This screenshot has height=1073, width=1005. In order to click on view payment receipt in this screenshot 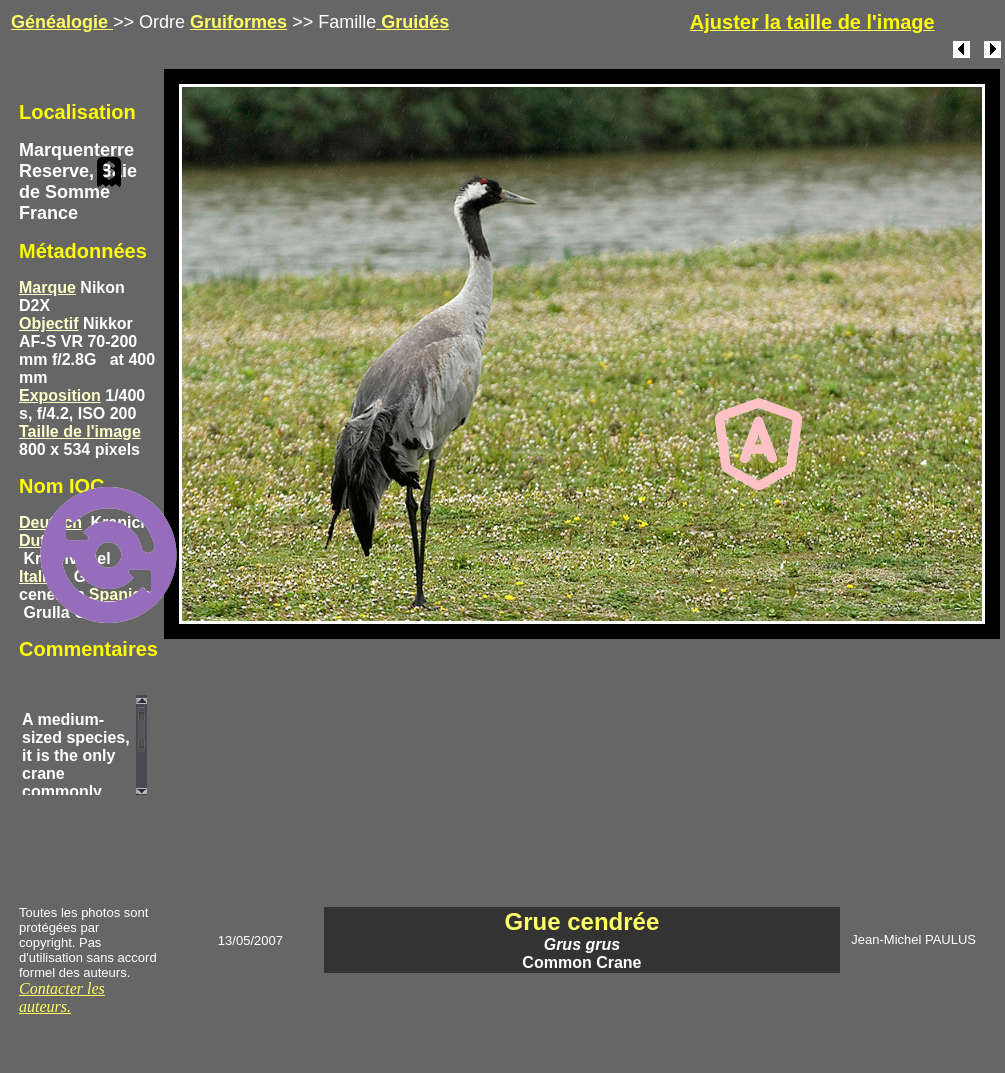, I will do `click(109, 172)`.